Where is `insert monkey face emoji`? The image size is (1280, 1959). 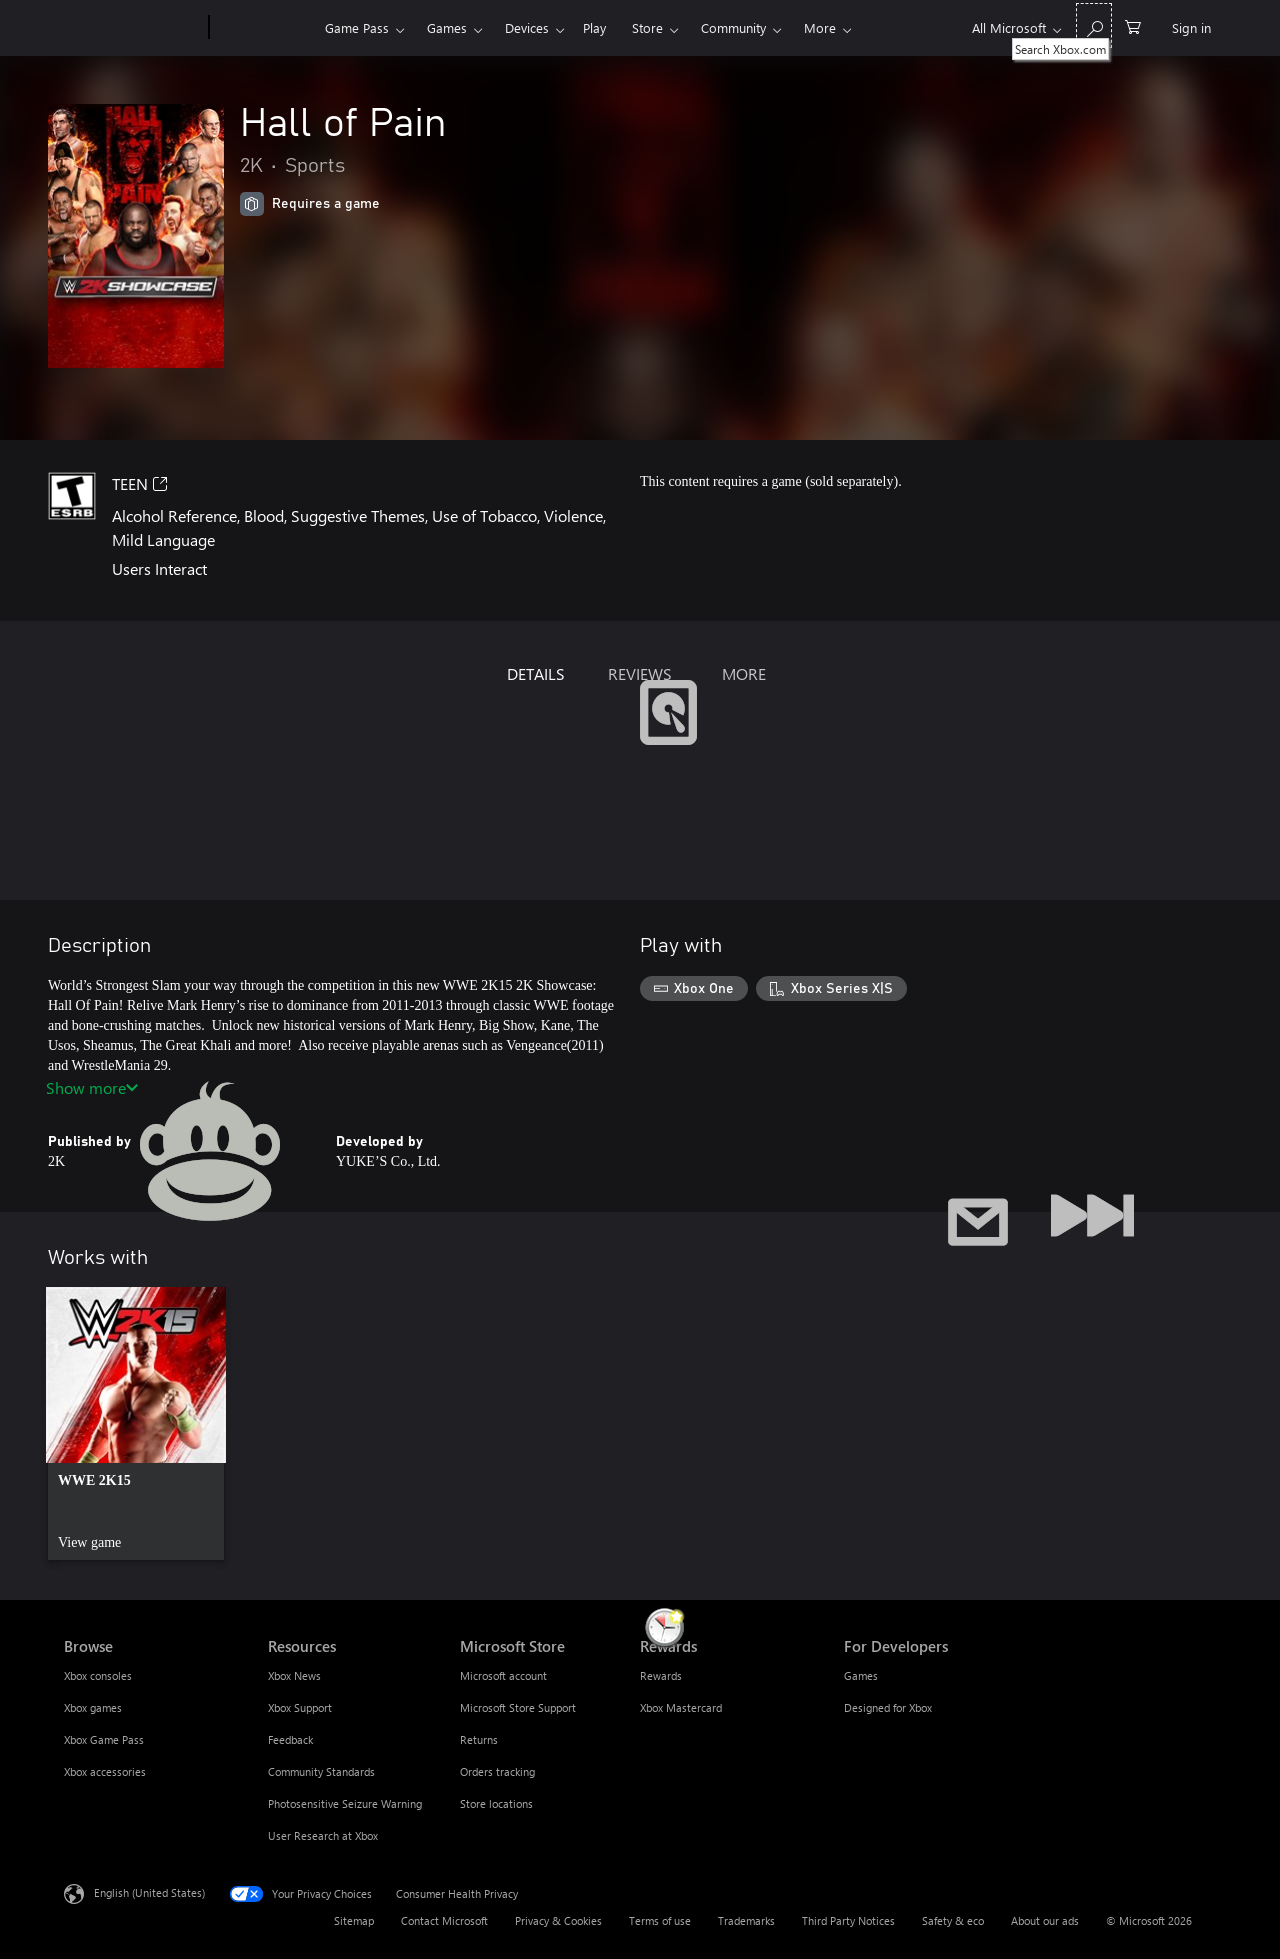 insert monkey face emoji is located at coordinates (210, 1151).